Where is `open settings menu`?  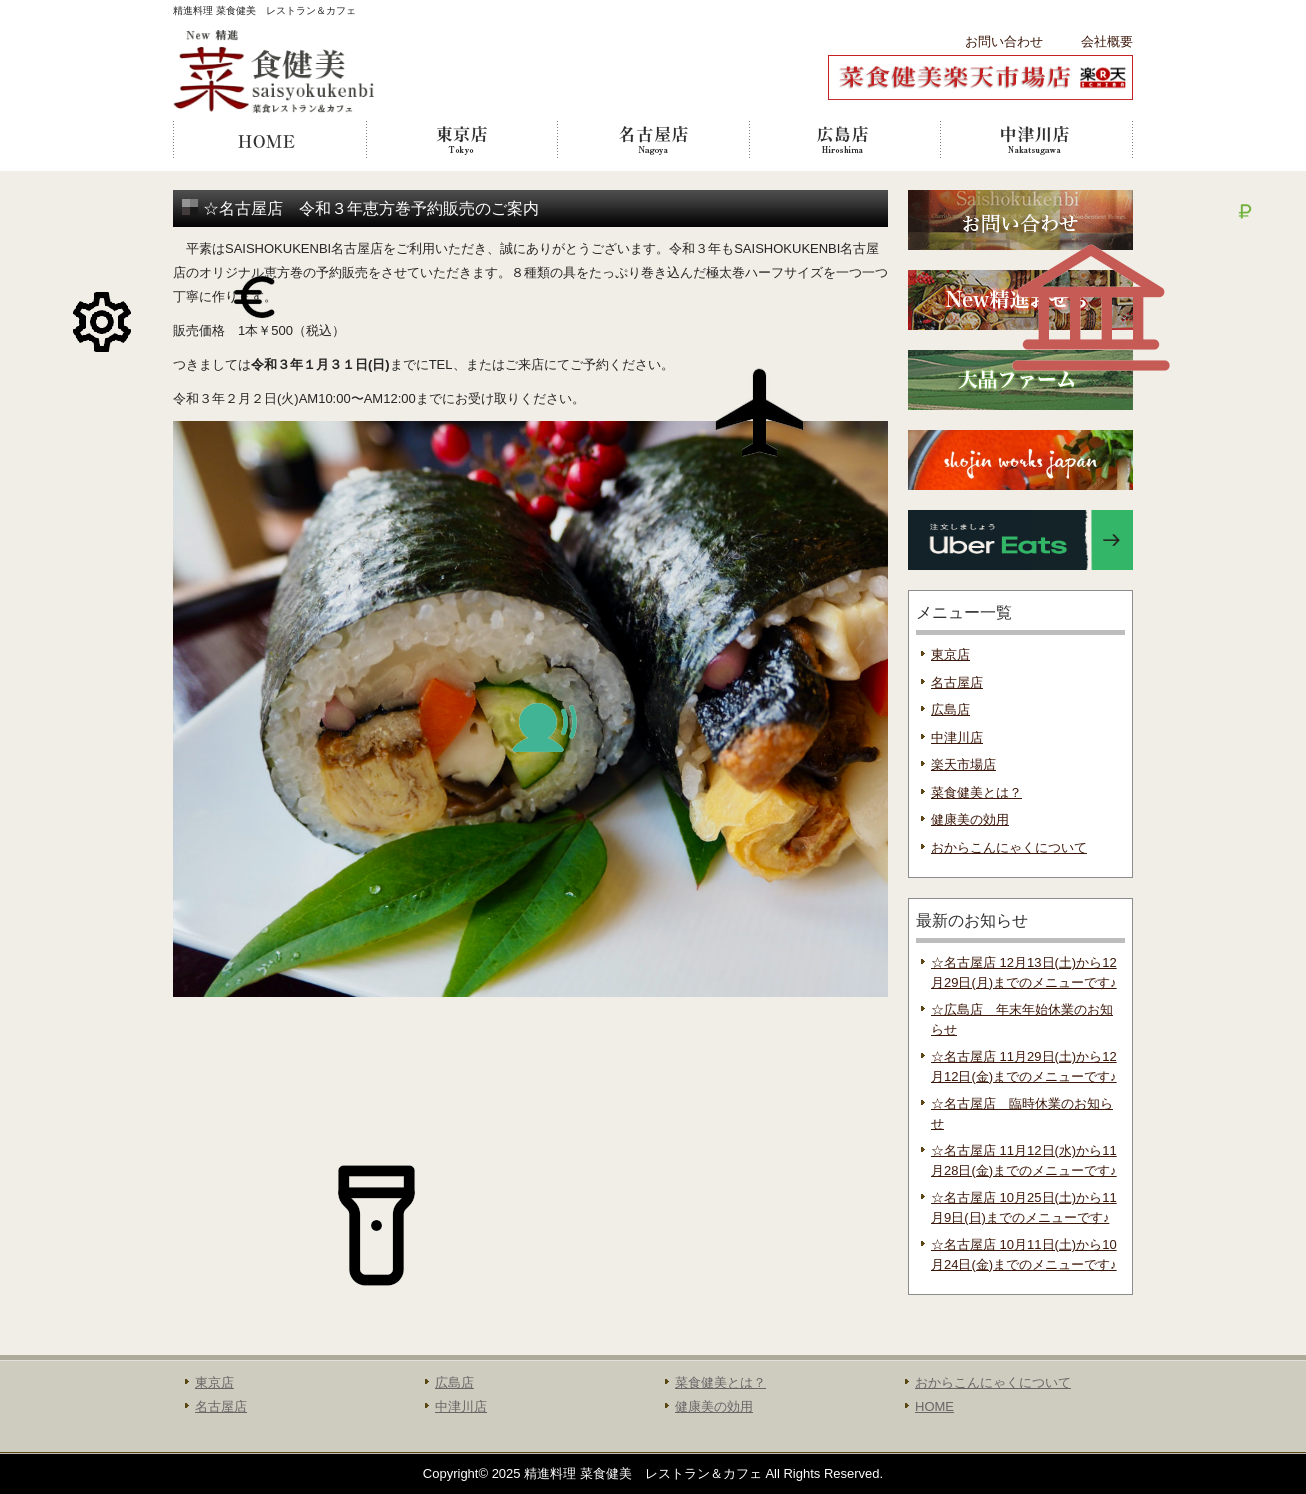 open settings menu is located at coordinates (102, 322).